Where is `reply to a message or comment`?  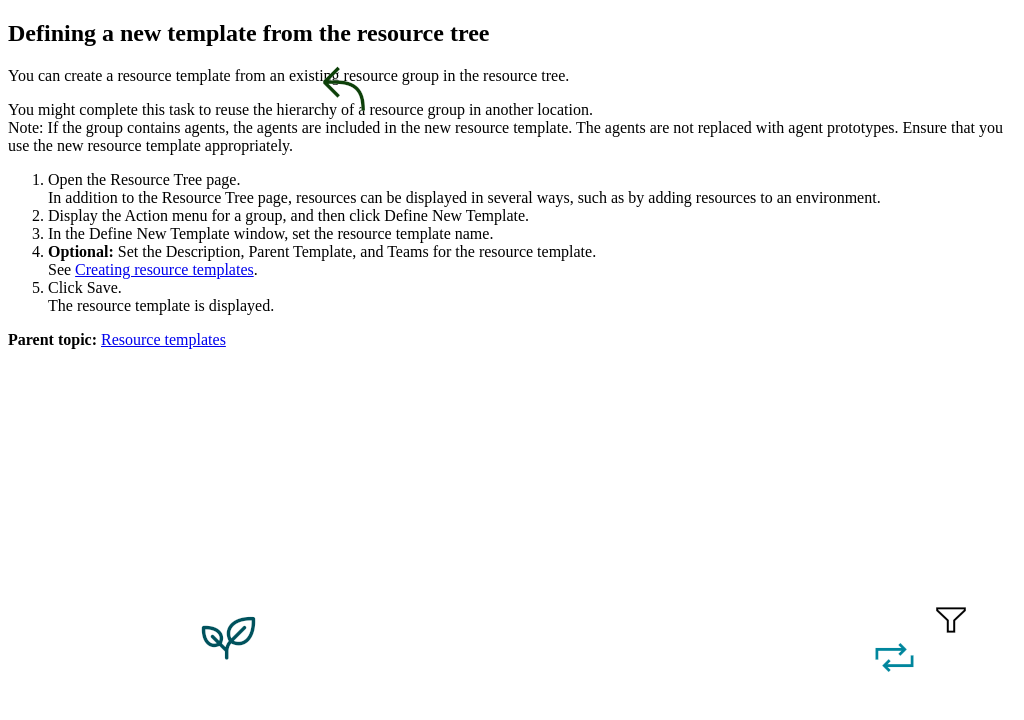 reply to a message or comment is located at coordinates (343, 87).